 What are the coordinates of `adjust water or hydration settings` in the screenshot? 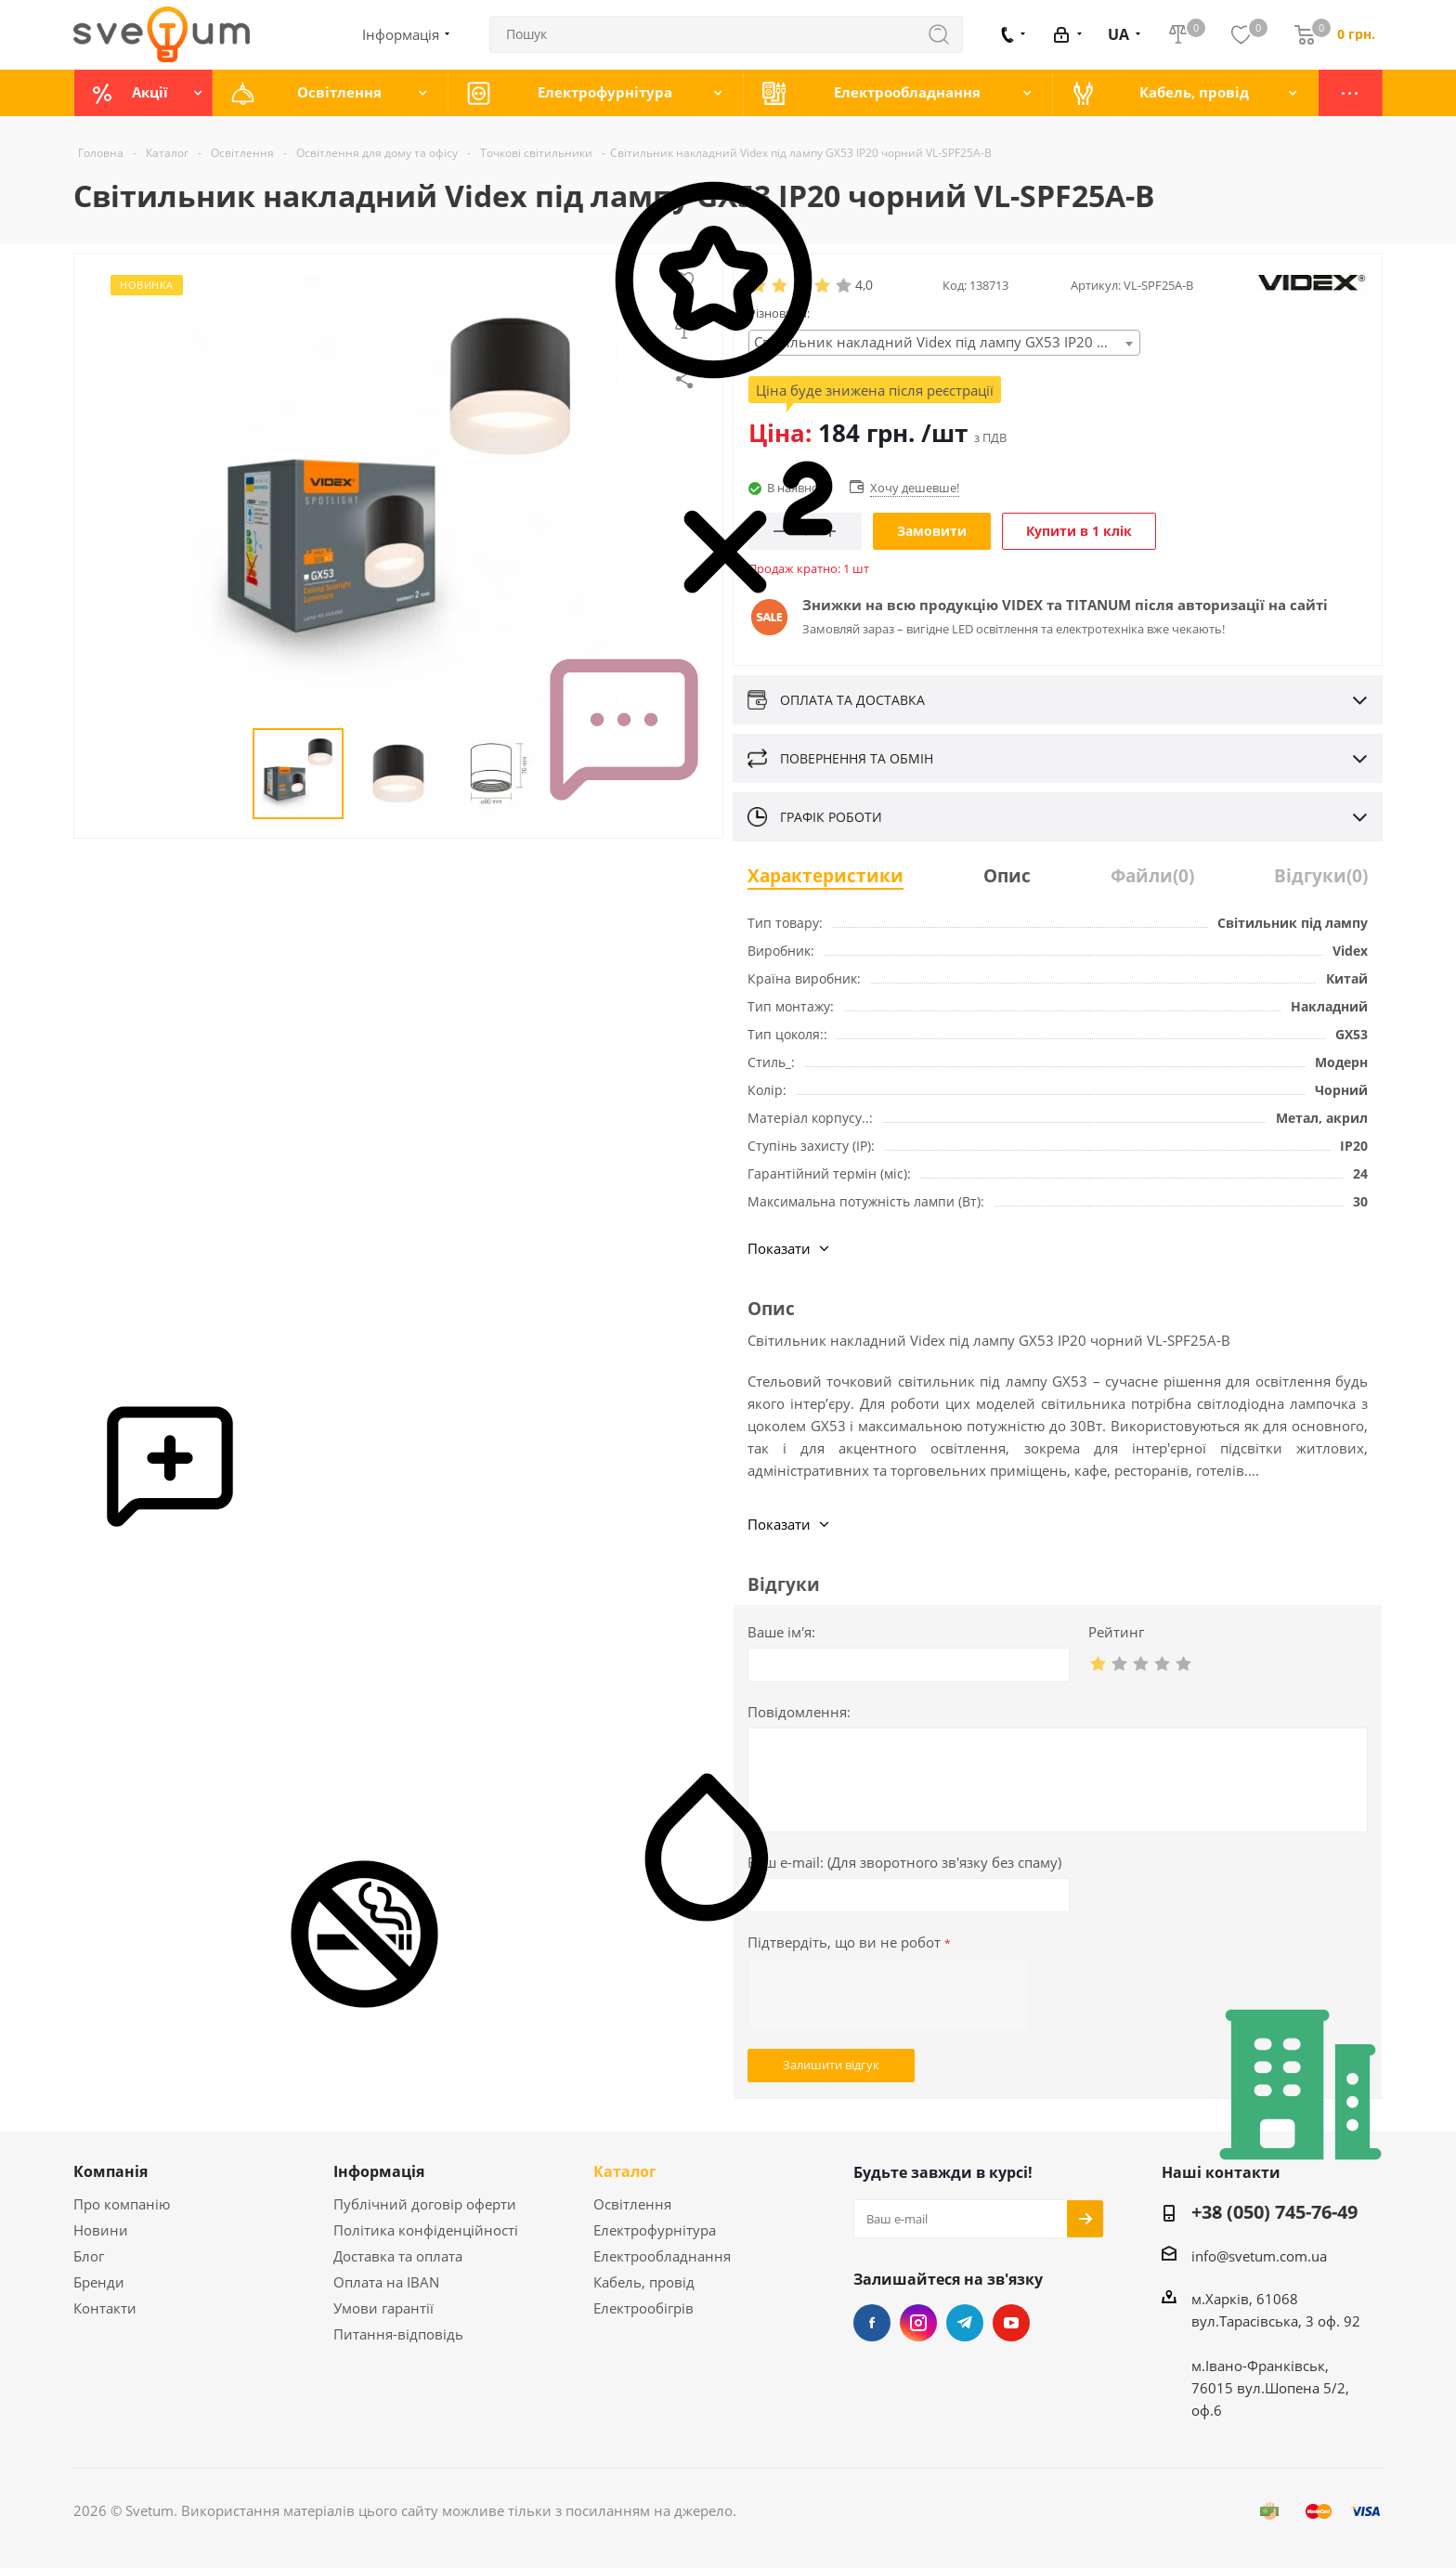 It's located at (707, 1847).